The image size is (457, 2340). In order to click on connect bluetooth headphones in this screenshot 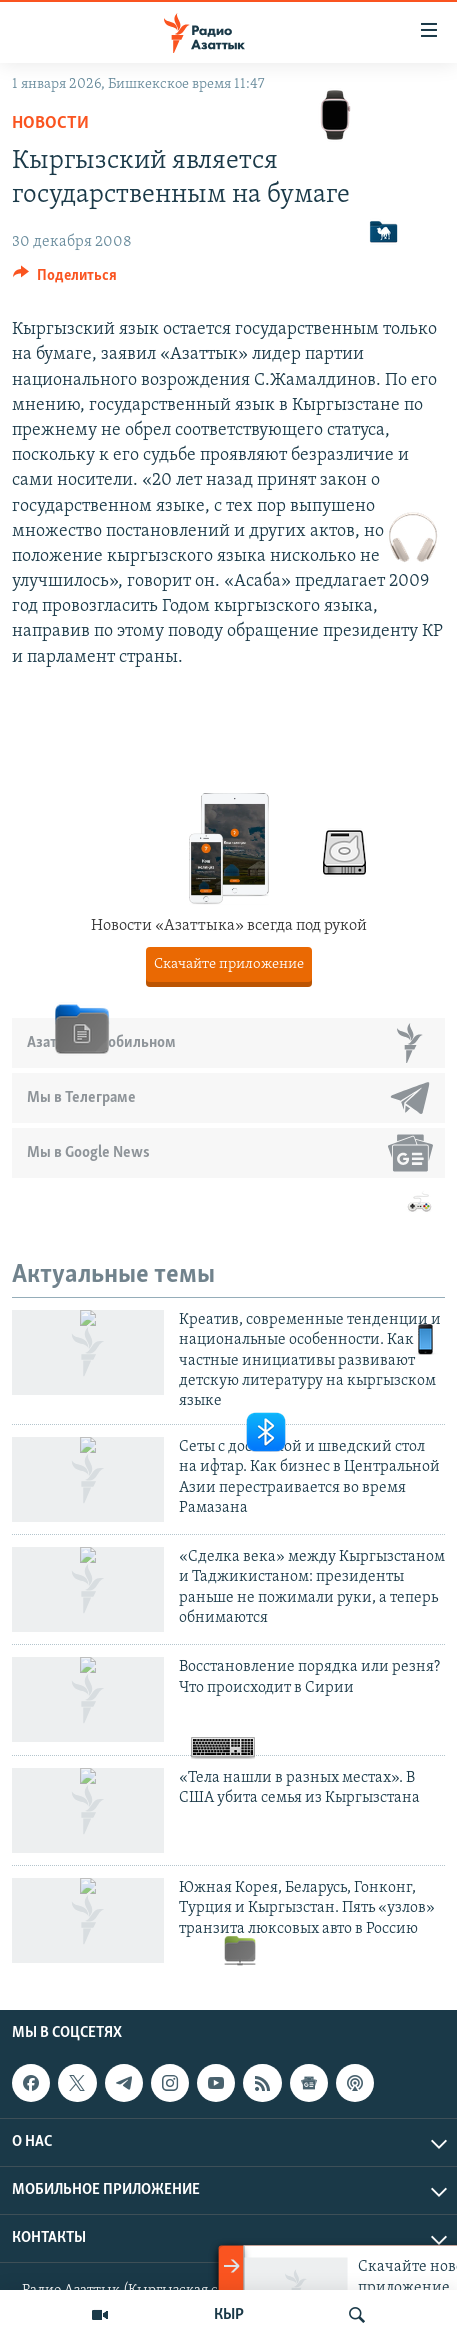, I will do `click(413, 538)`.